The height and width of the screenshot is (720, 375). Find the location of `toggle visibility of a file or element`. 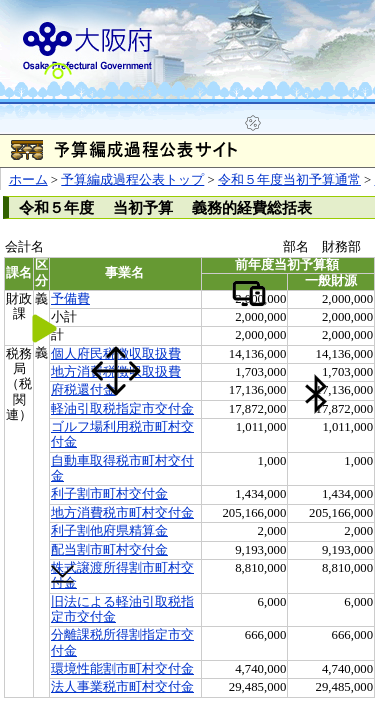

toggle visibility of a file or element is located at coordinates (58, 72).